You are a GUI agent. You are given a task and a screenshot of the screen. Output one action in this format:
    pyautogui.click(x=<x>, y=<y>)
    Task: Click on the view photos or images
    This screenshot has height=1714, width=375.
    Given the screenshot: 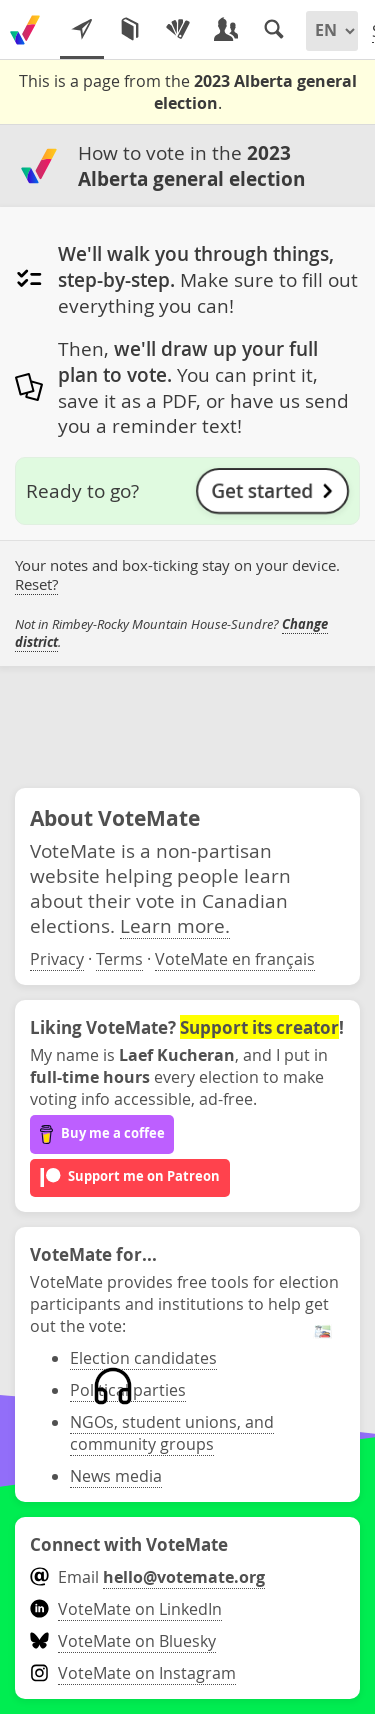 What is the action you would take?
    pyautogui.click(x=322, y=1329)
    